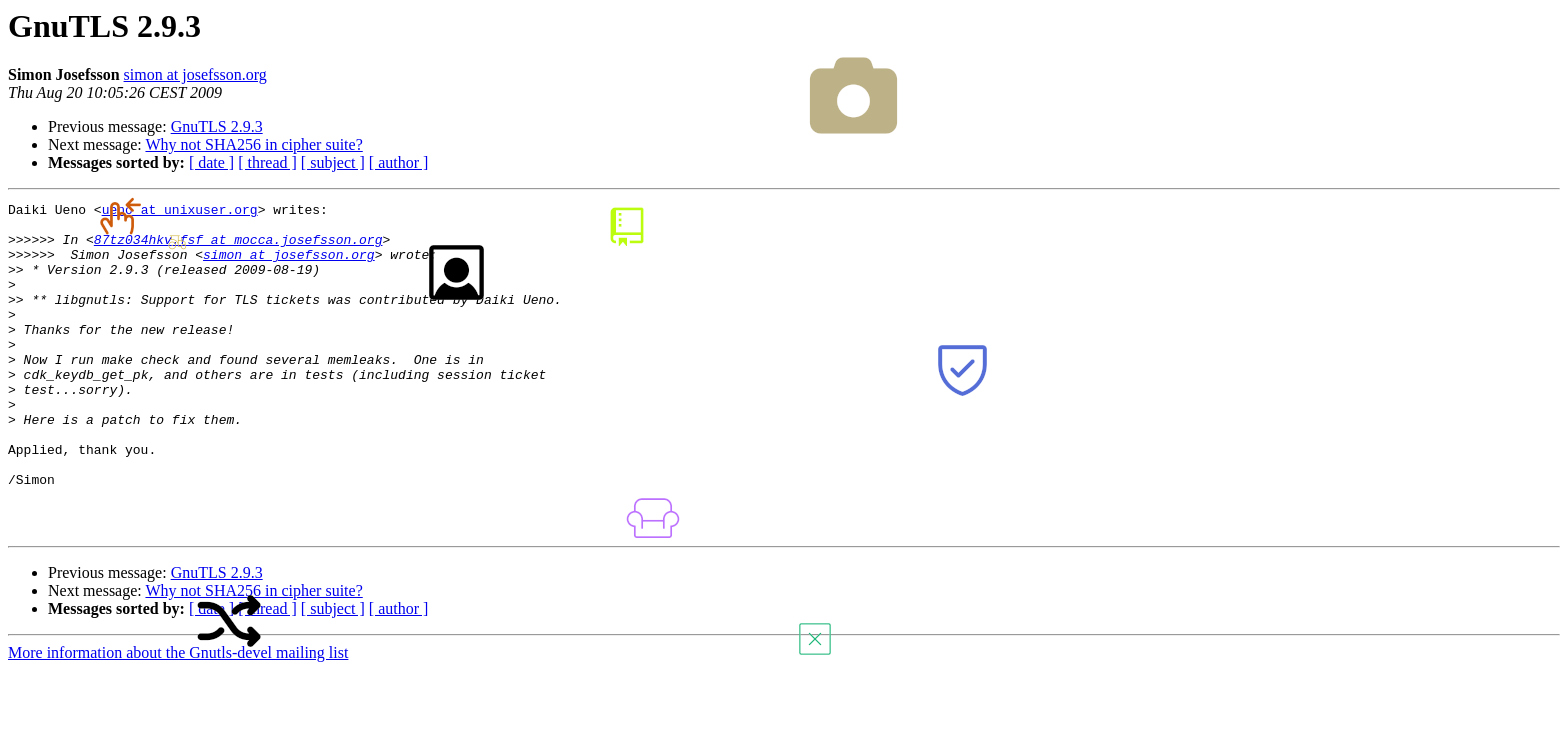 The height and width of the screenshot is (736, 1568). What do you see at coordinates (456, 272) in the screenshot?
I see `view user profile` at bounding box center [456, 272].